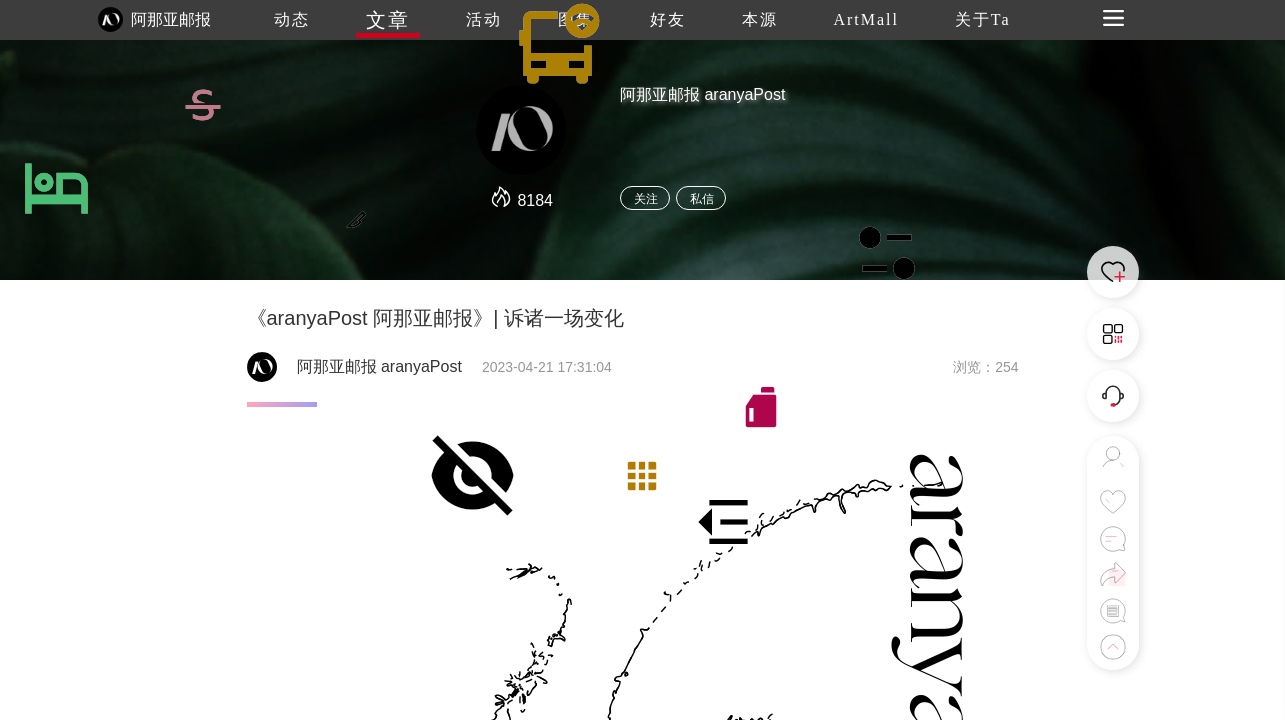 The image size is (1285, 720). Describe the element at coordinates (761, 408) in the screenshot. I see `find nearby gas stations` at that location.